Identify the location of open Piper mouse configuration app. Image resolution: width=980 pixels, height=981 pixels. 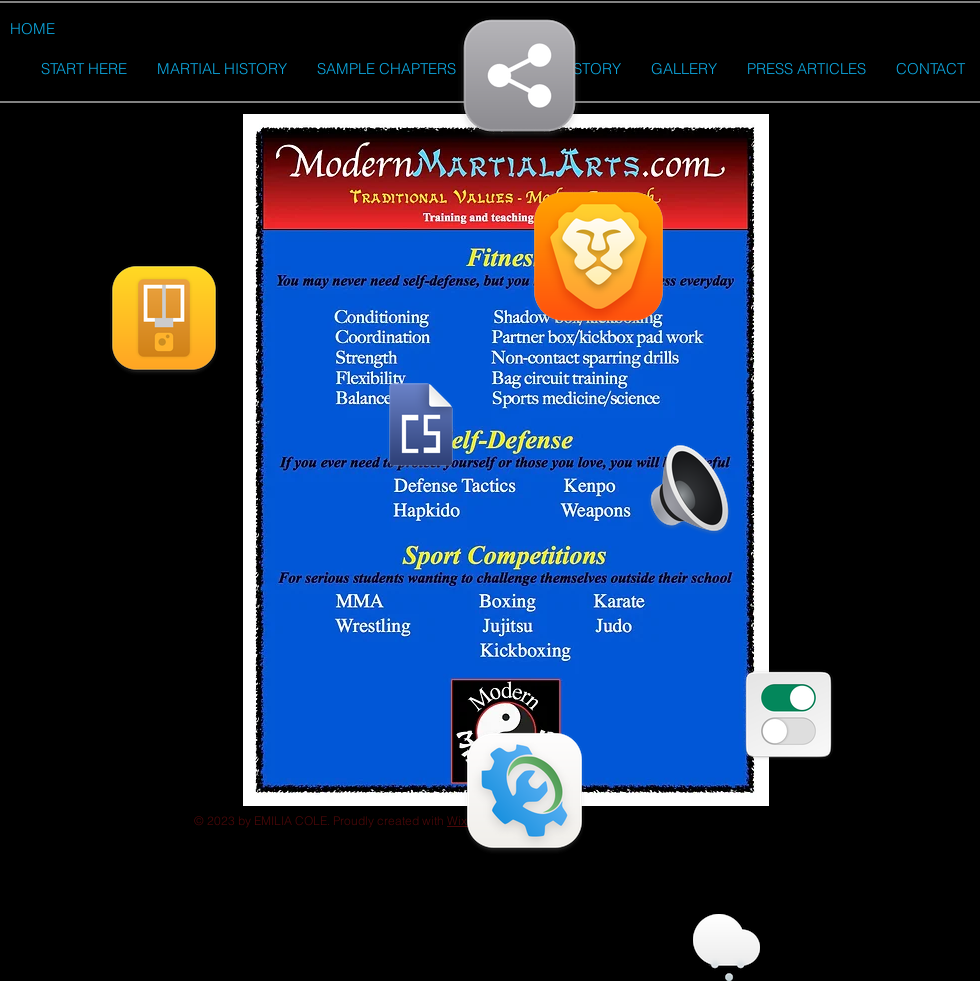
(164, 318).